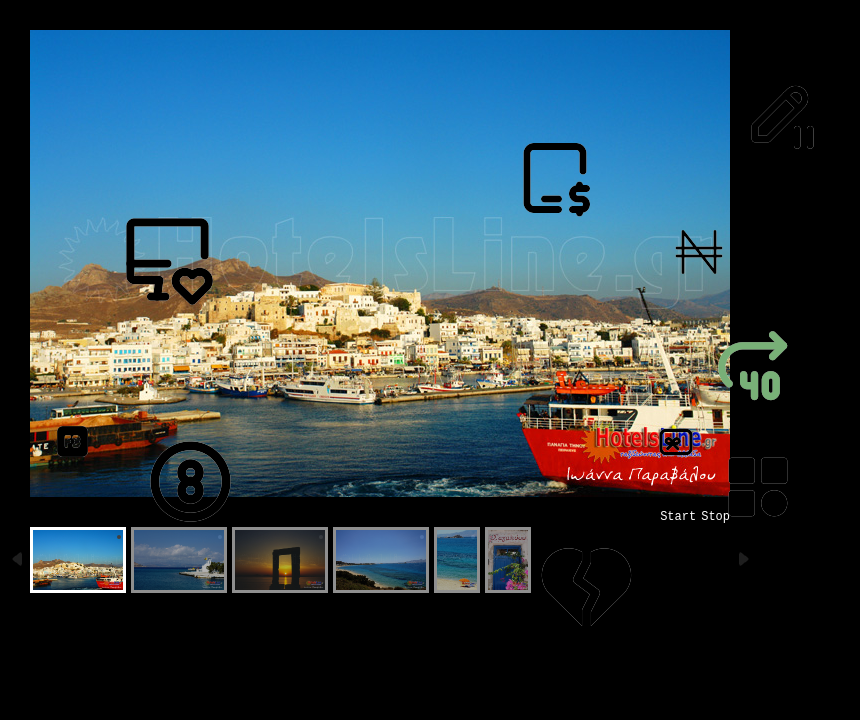 This screenshot has height=720, width=860. What do you see at coordinates (758, 487) in the screenshot?
I see `browse categories or sections` at bounding box center [758, 487].